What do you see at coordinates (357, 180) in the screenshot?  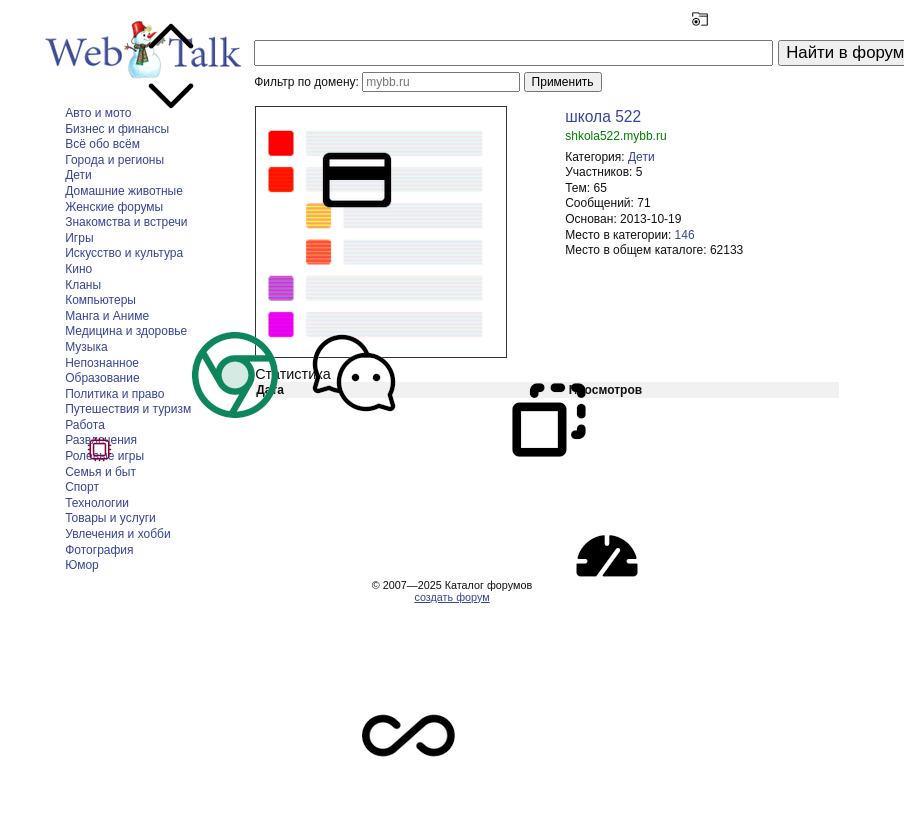 I see `access payment methods` at bounding box center [357, 180].